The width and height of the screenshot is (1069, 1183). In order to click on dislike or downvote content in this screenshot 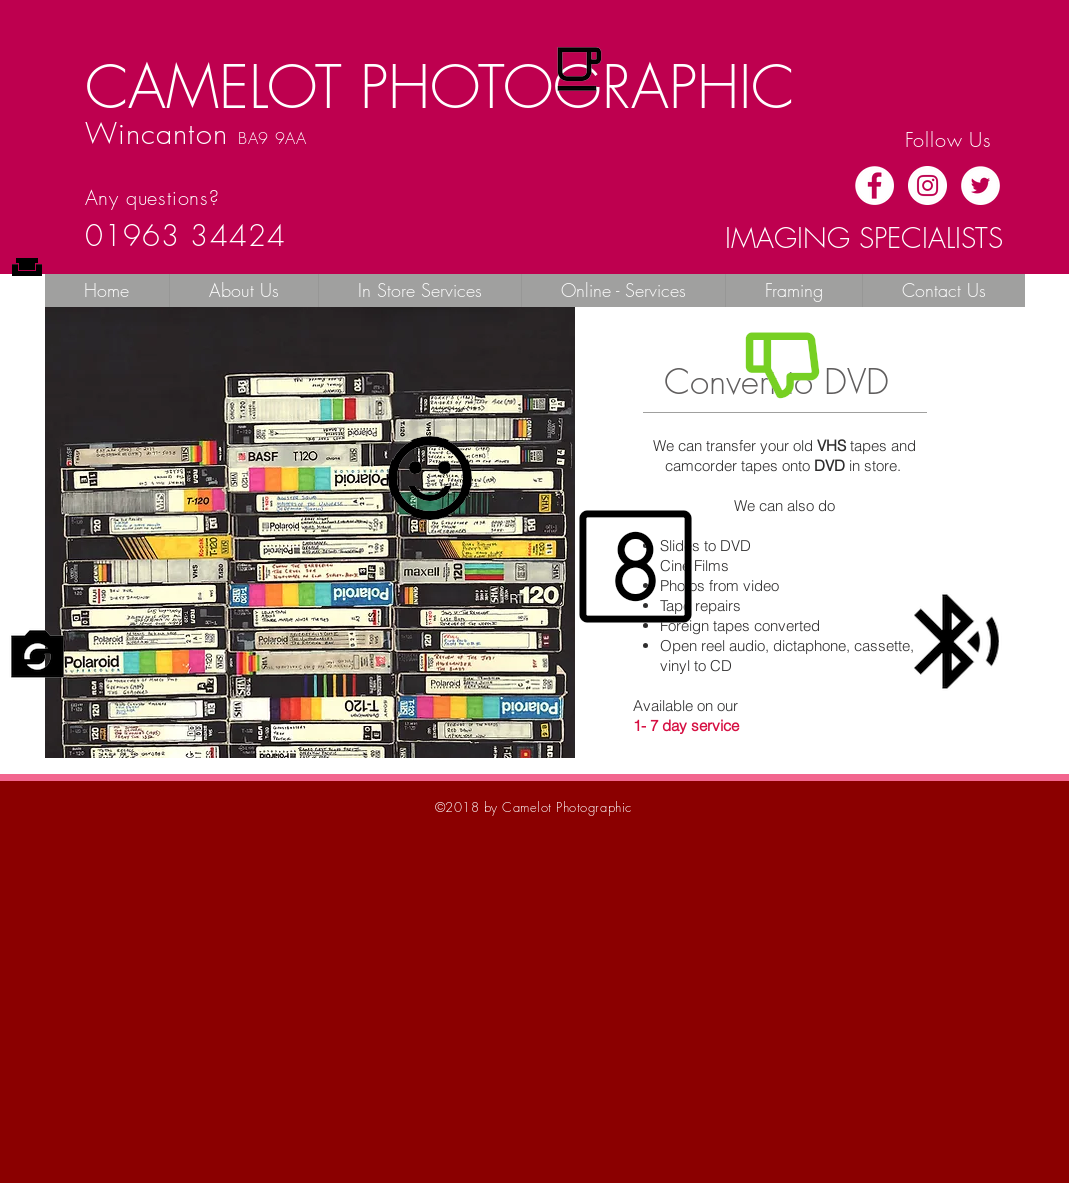, I will do `click(782, 361)`.